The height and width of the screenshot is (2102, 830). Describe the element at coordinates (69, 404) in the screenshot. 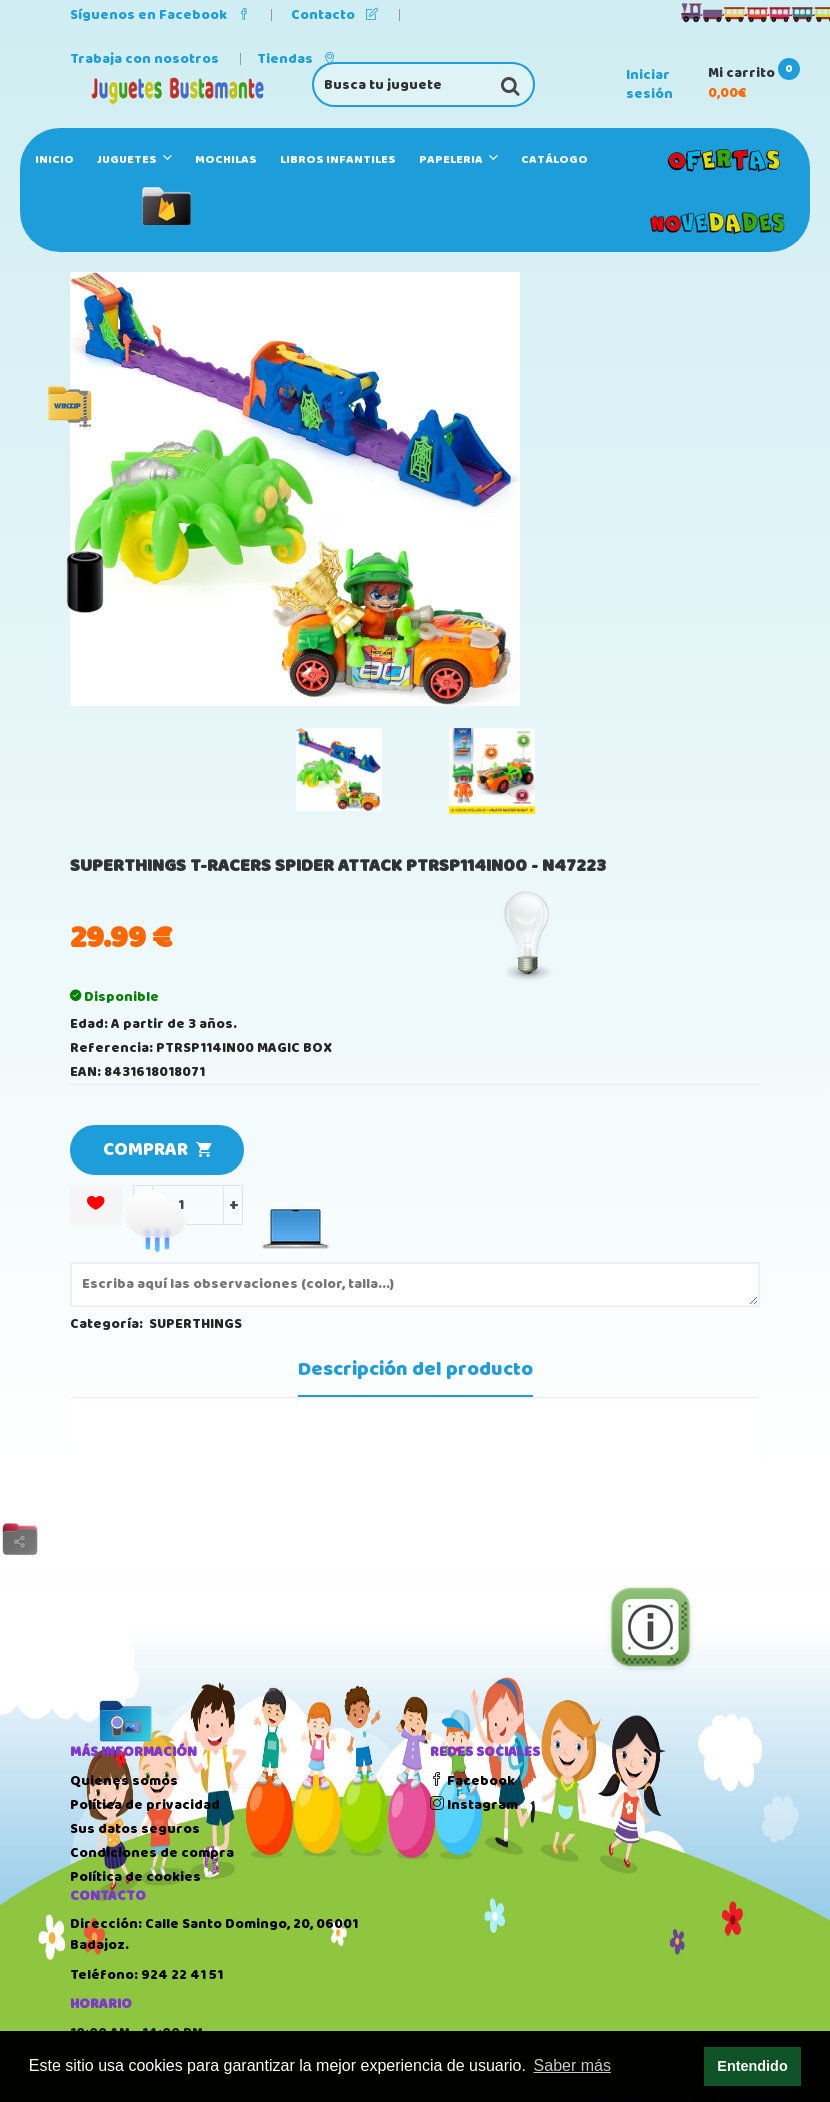

I see `open folder containing WinZip compressed files` at that location.